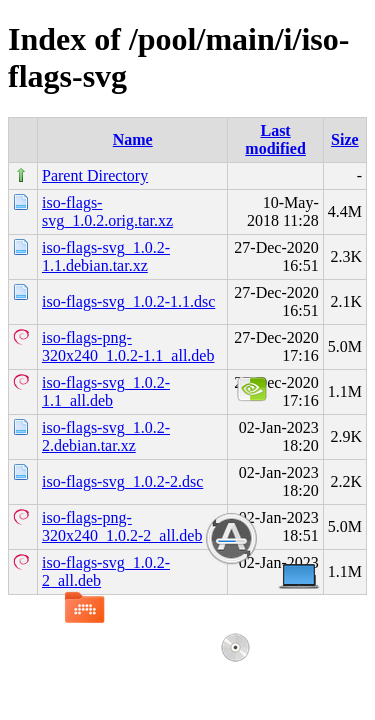 This screenshot has width=375, height=720. Describe the element at coordinates (84, 608) in the screenshot. I see `open Bitwig Studio project files folder` at that location.